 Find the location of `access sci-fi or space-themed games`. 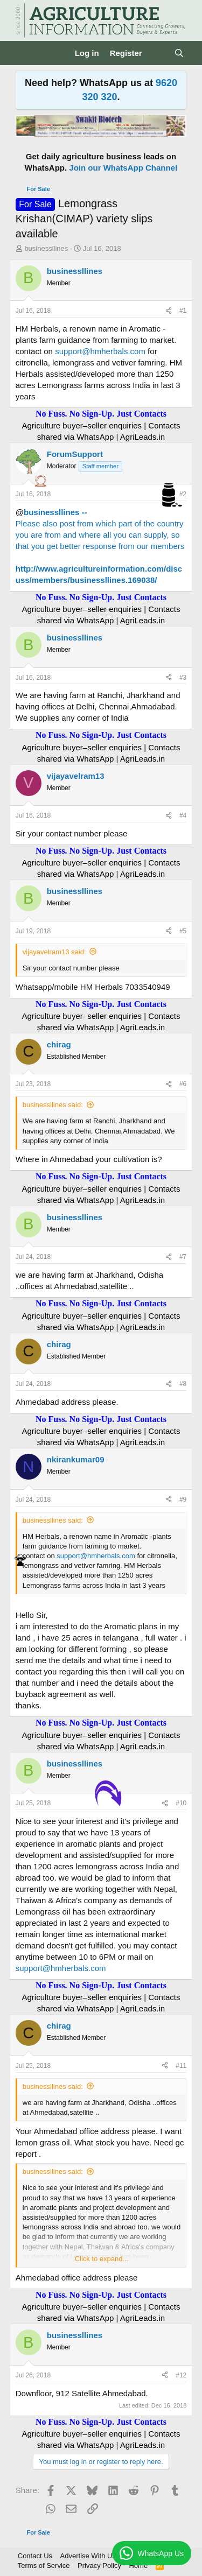

access sci-fi or space-themed games is located at coordinates (20, 1560).